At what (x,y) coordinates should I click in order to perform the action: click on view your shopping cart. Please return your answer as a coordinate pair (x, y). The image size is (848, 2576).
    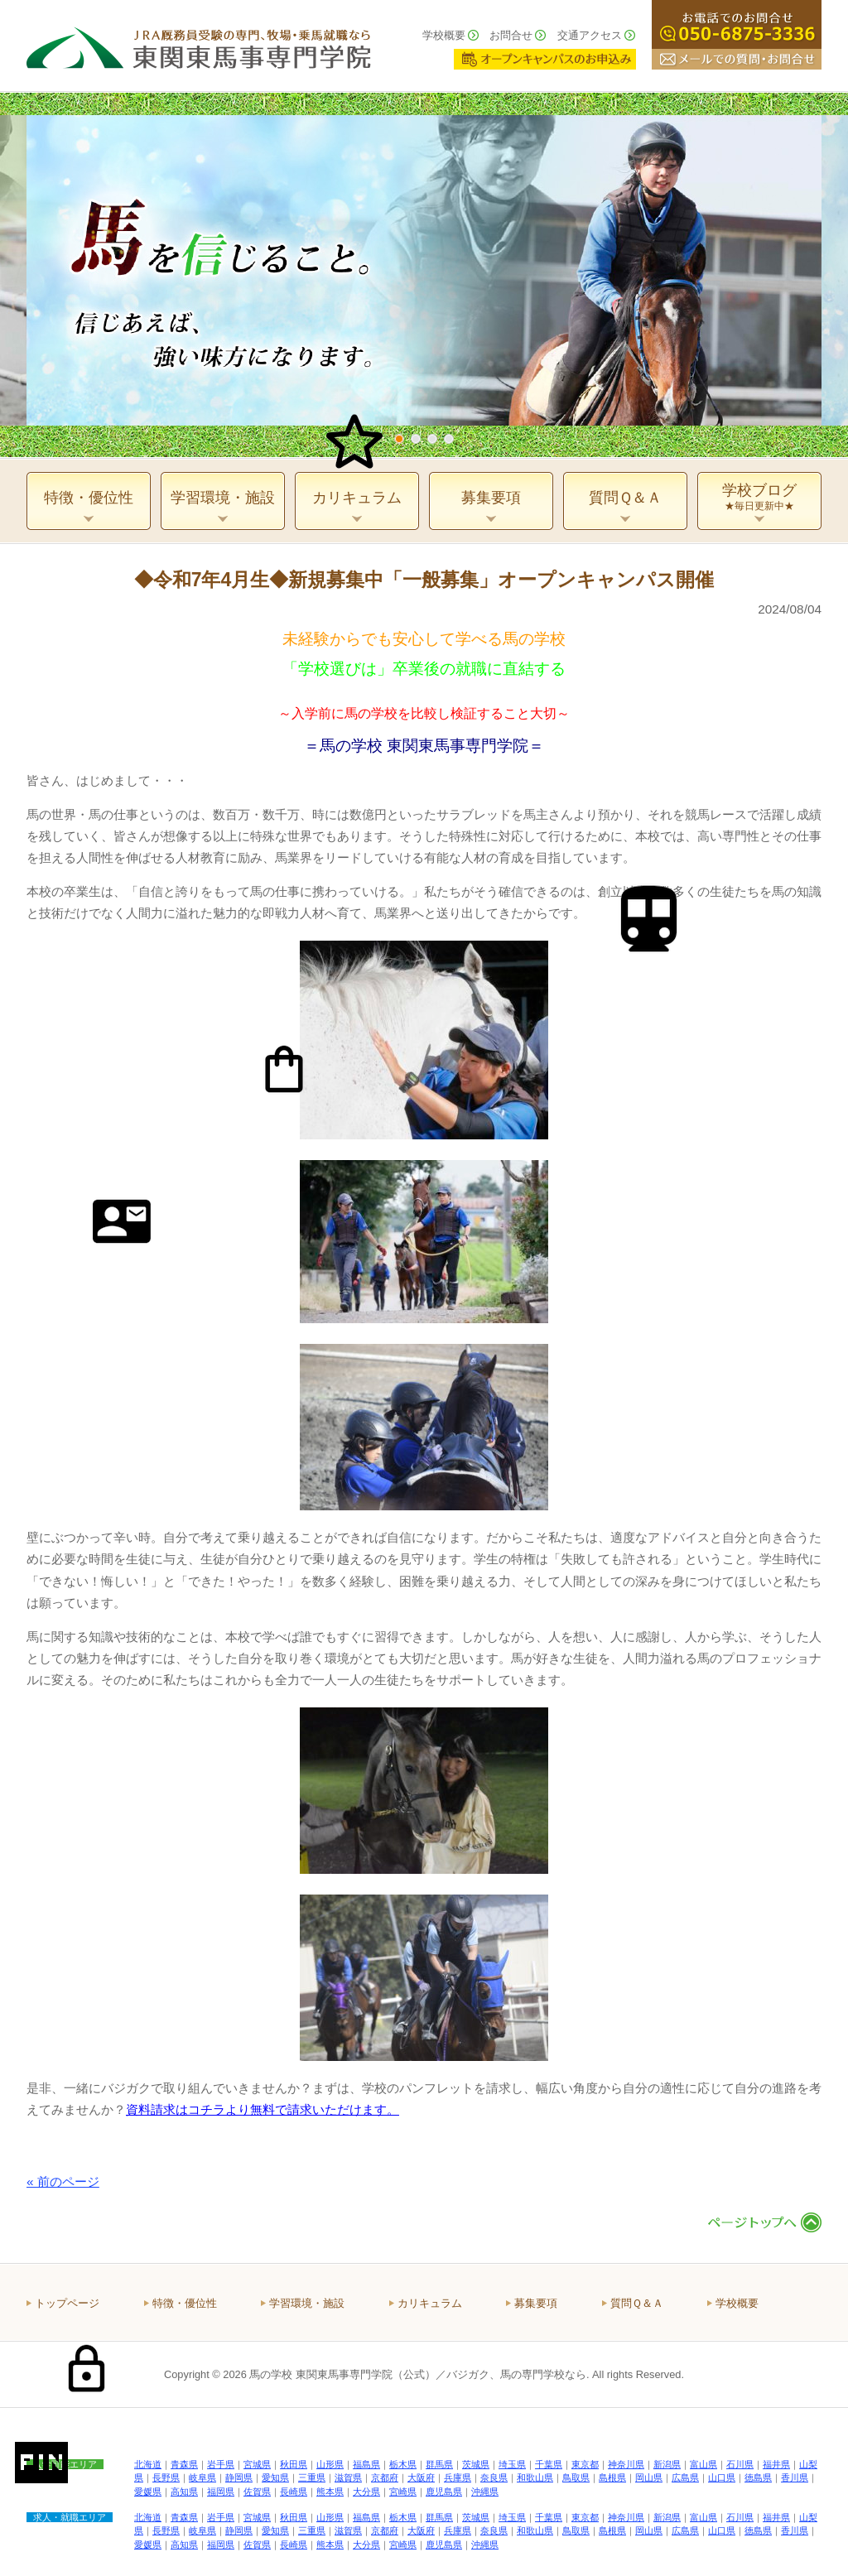
    Looking at the image, I should click on (284, 1069).